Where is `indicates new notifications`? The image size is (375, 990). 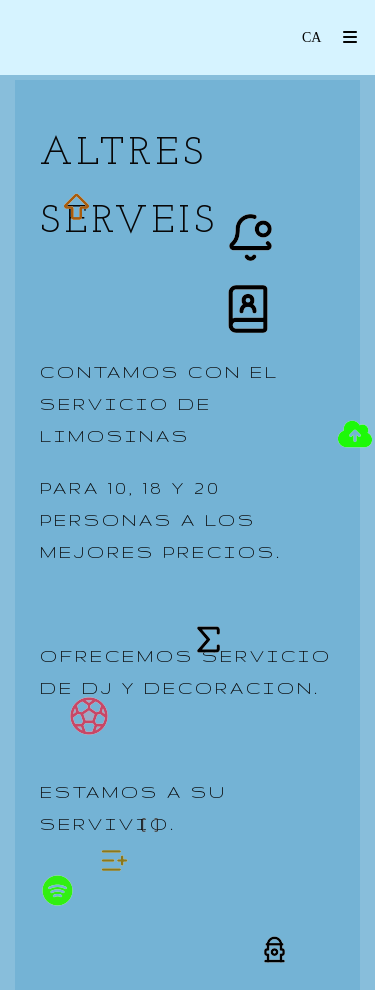 indicates new notifications is located at coordinates (250, 237).